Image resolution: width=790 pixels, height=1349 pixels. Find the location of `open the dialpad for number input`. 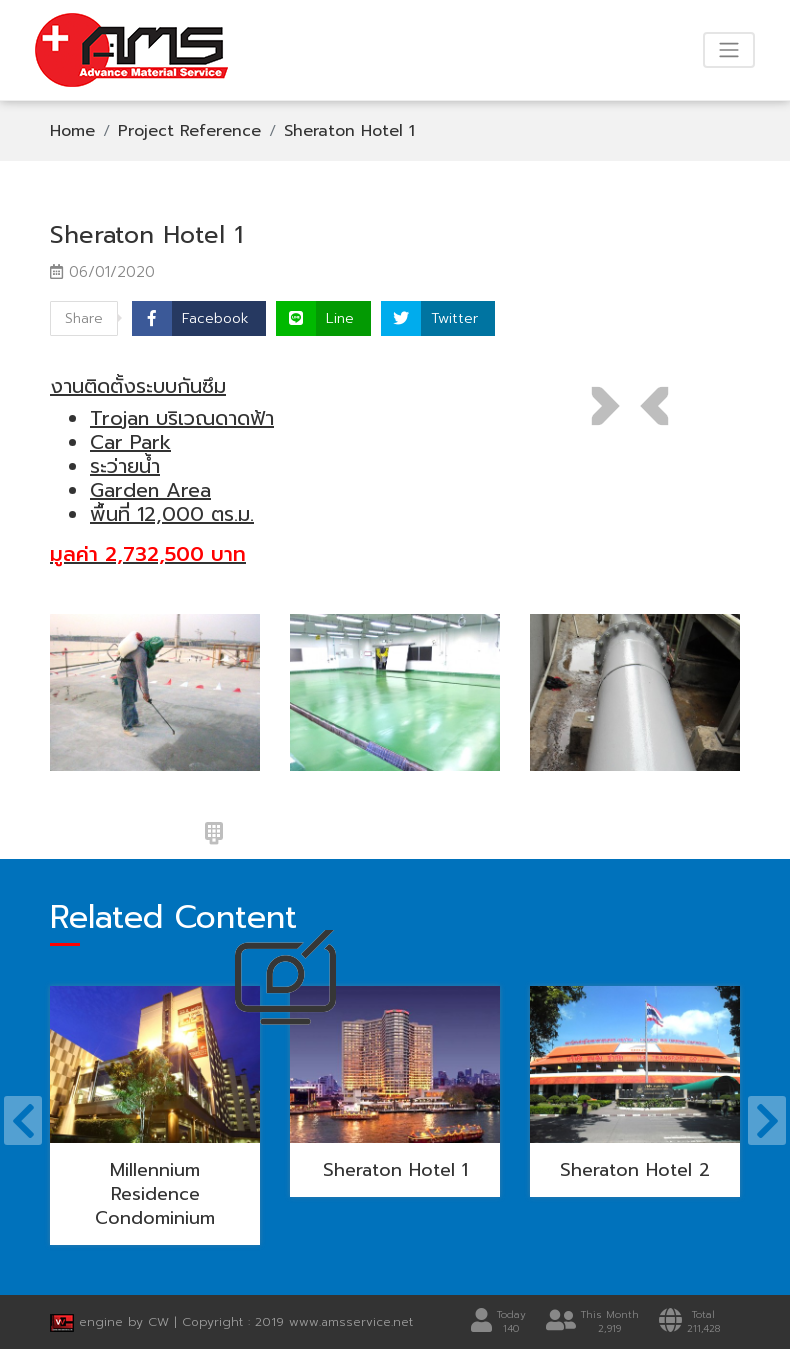

open the dialpad for number input is located at coordinates (214, 834).